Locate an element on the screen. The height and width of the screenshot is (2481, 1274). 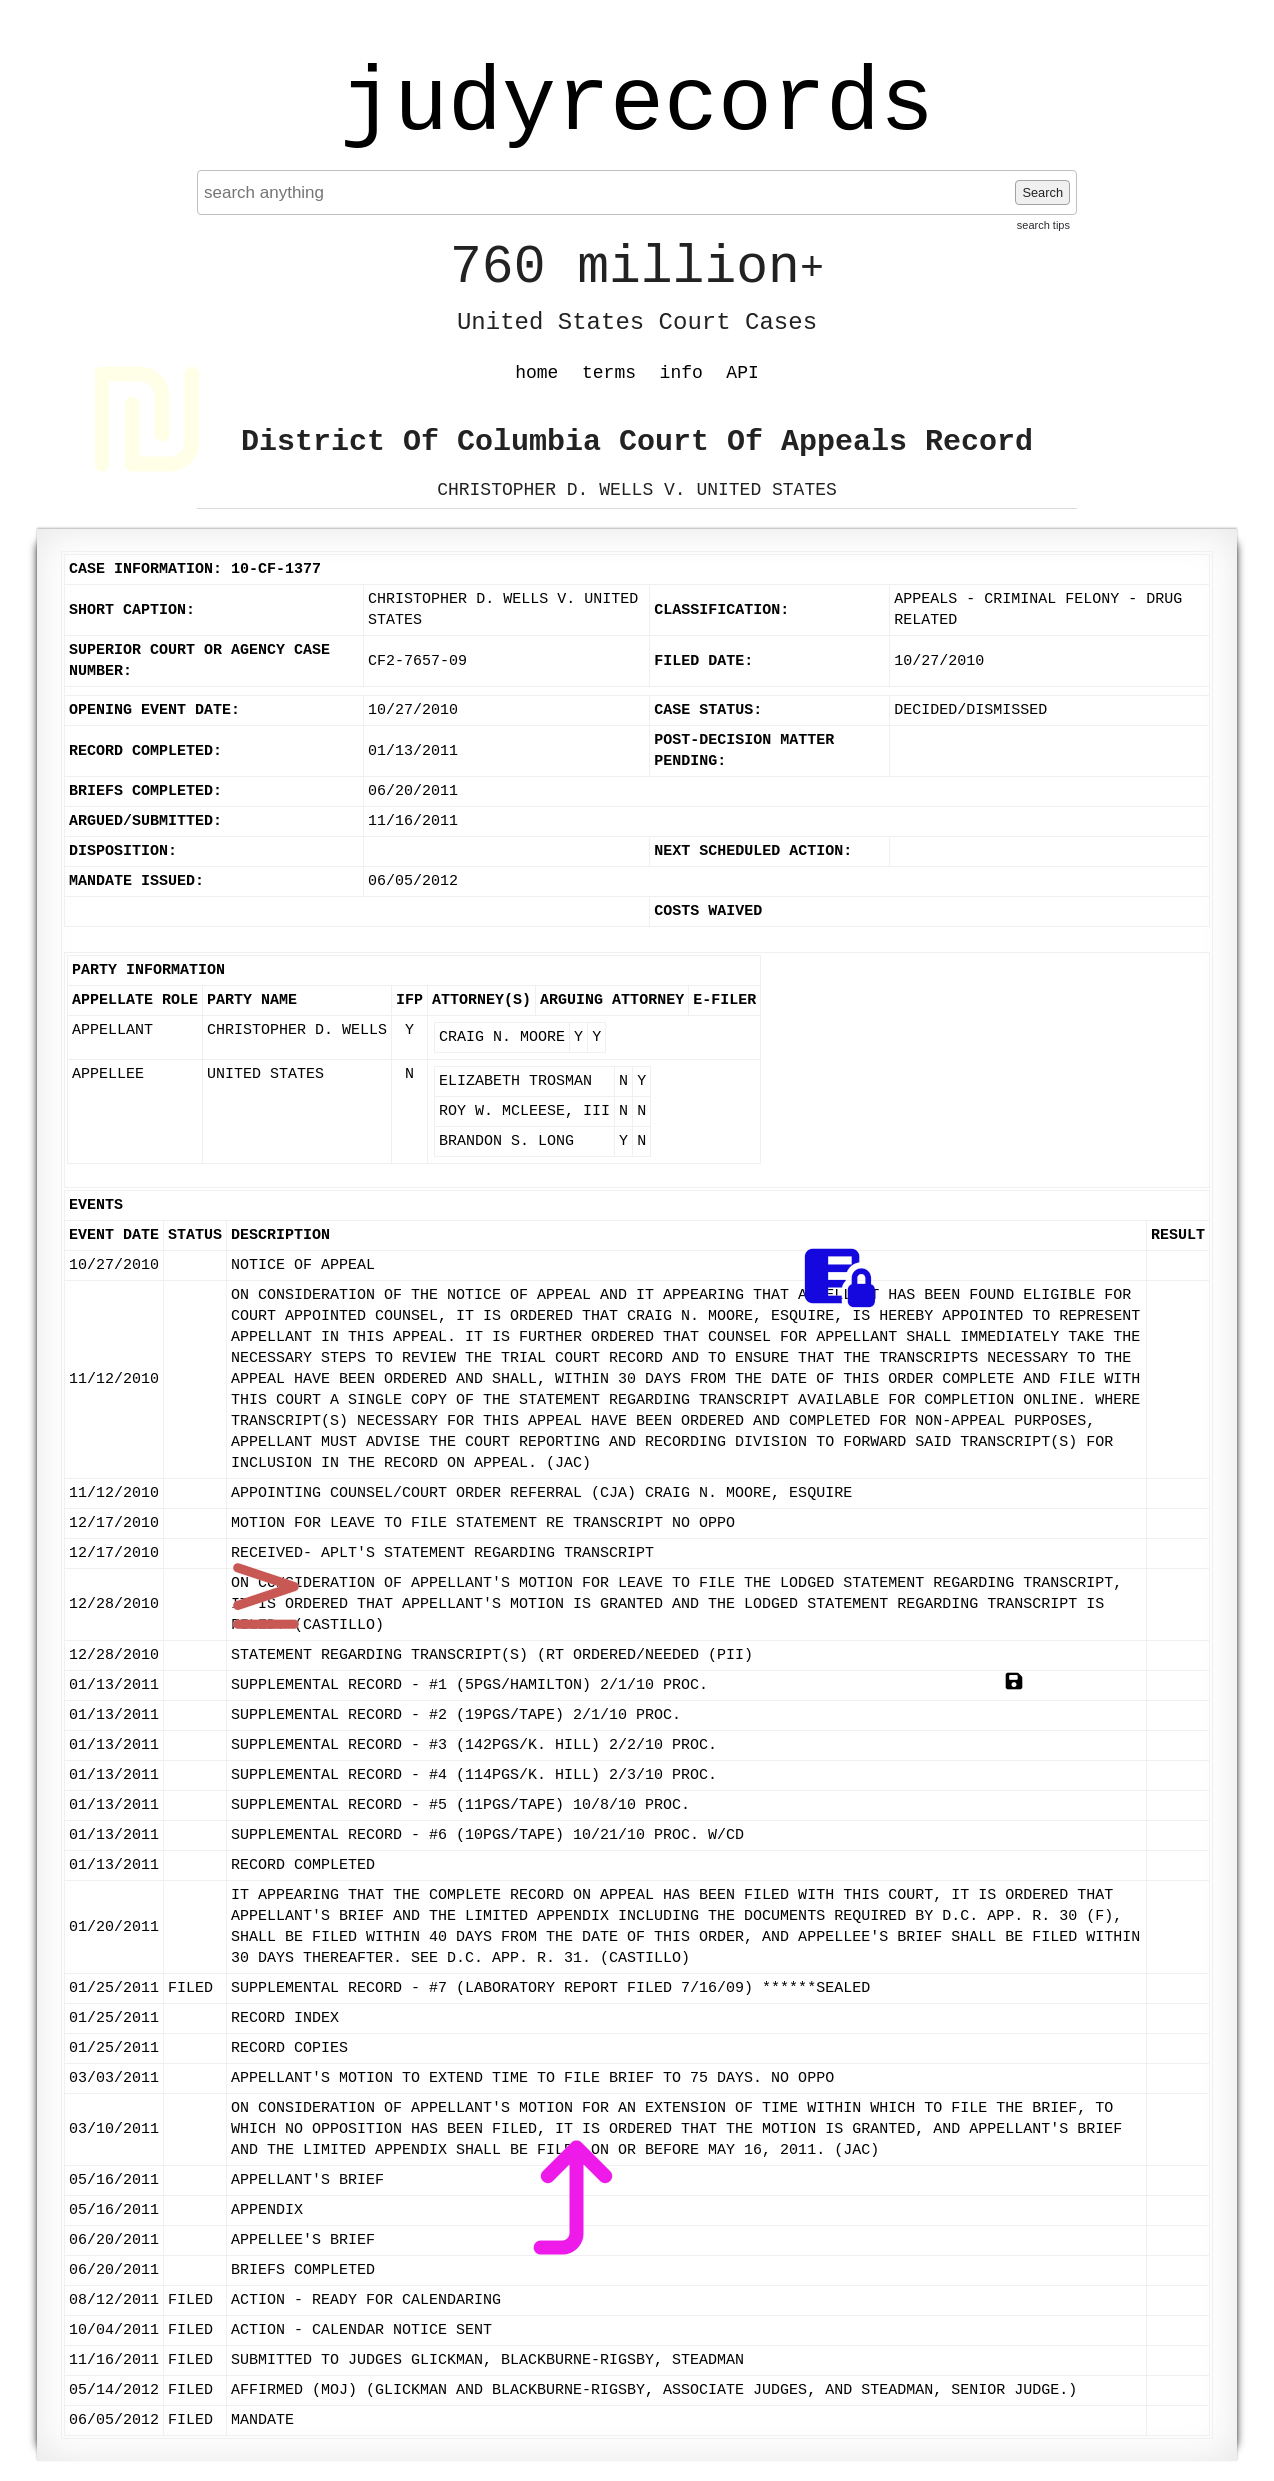
indicates Israeli new shekel currency is located at coordinates (147, 419).